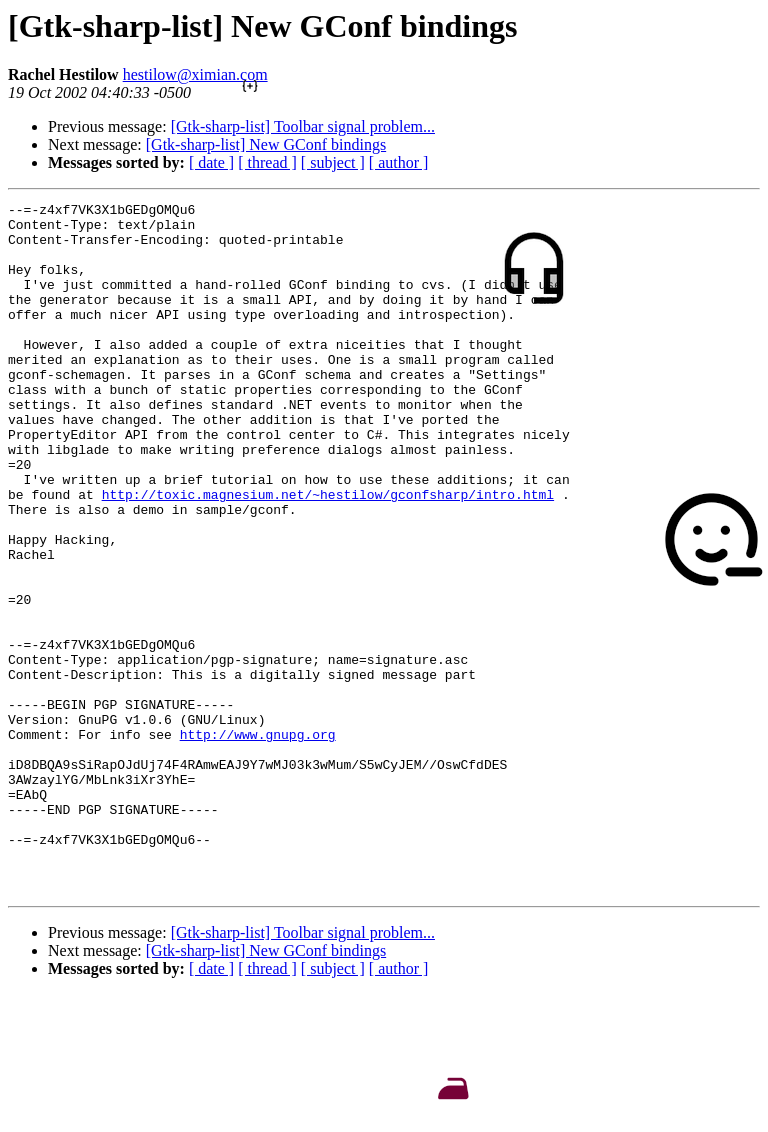 The width and height of the screenshot is (768, 1132). I want to click on add a new code snippet or block, so click(250, 86).